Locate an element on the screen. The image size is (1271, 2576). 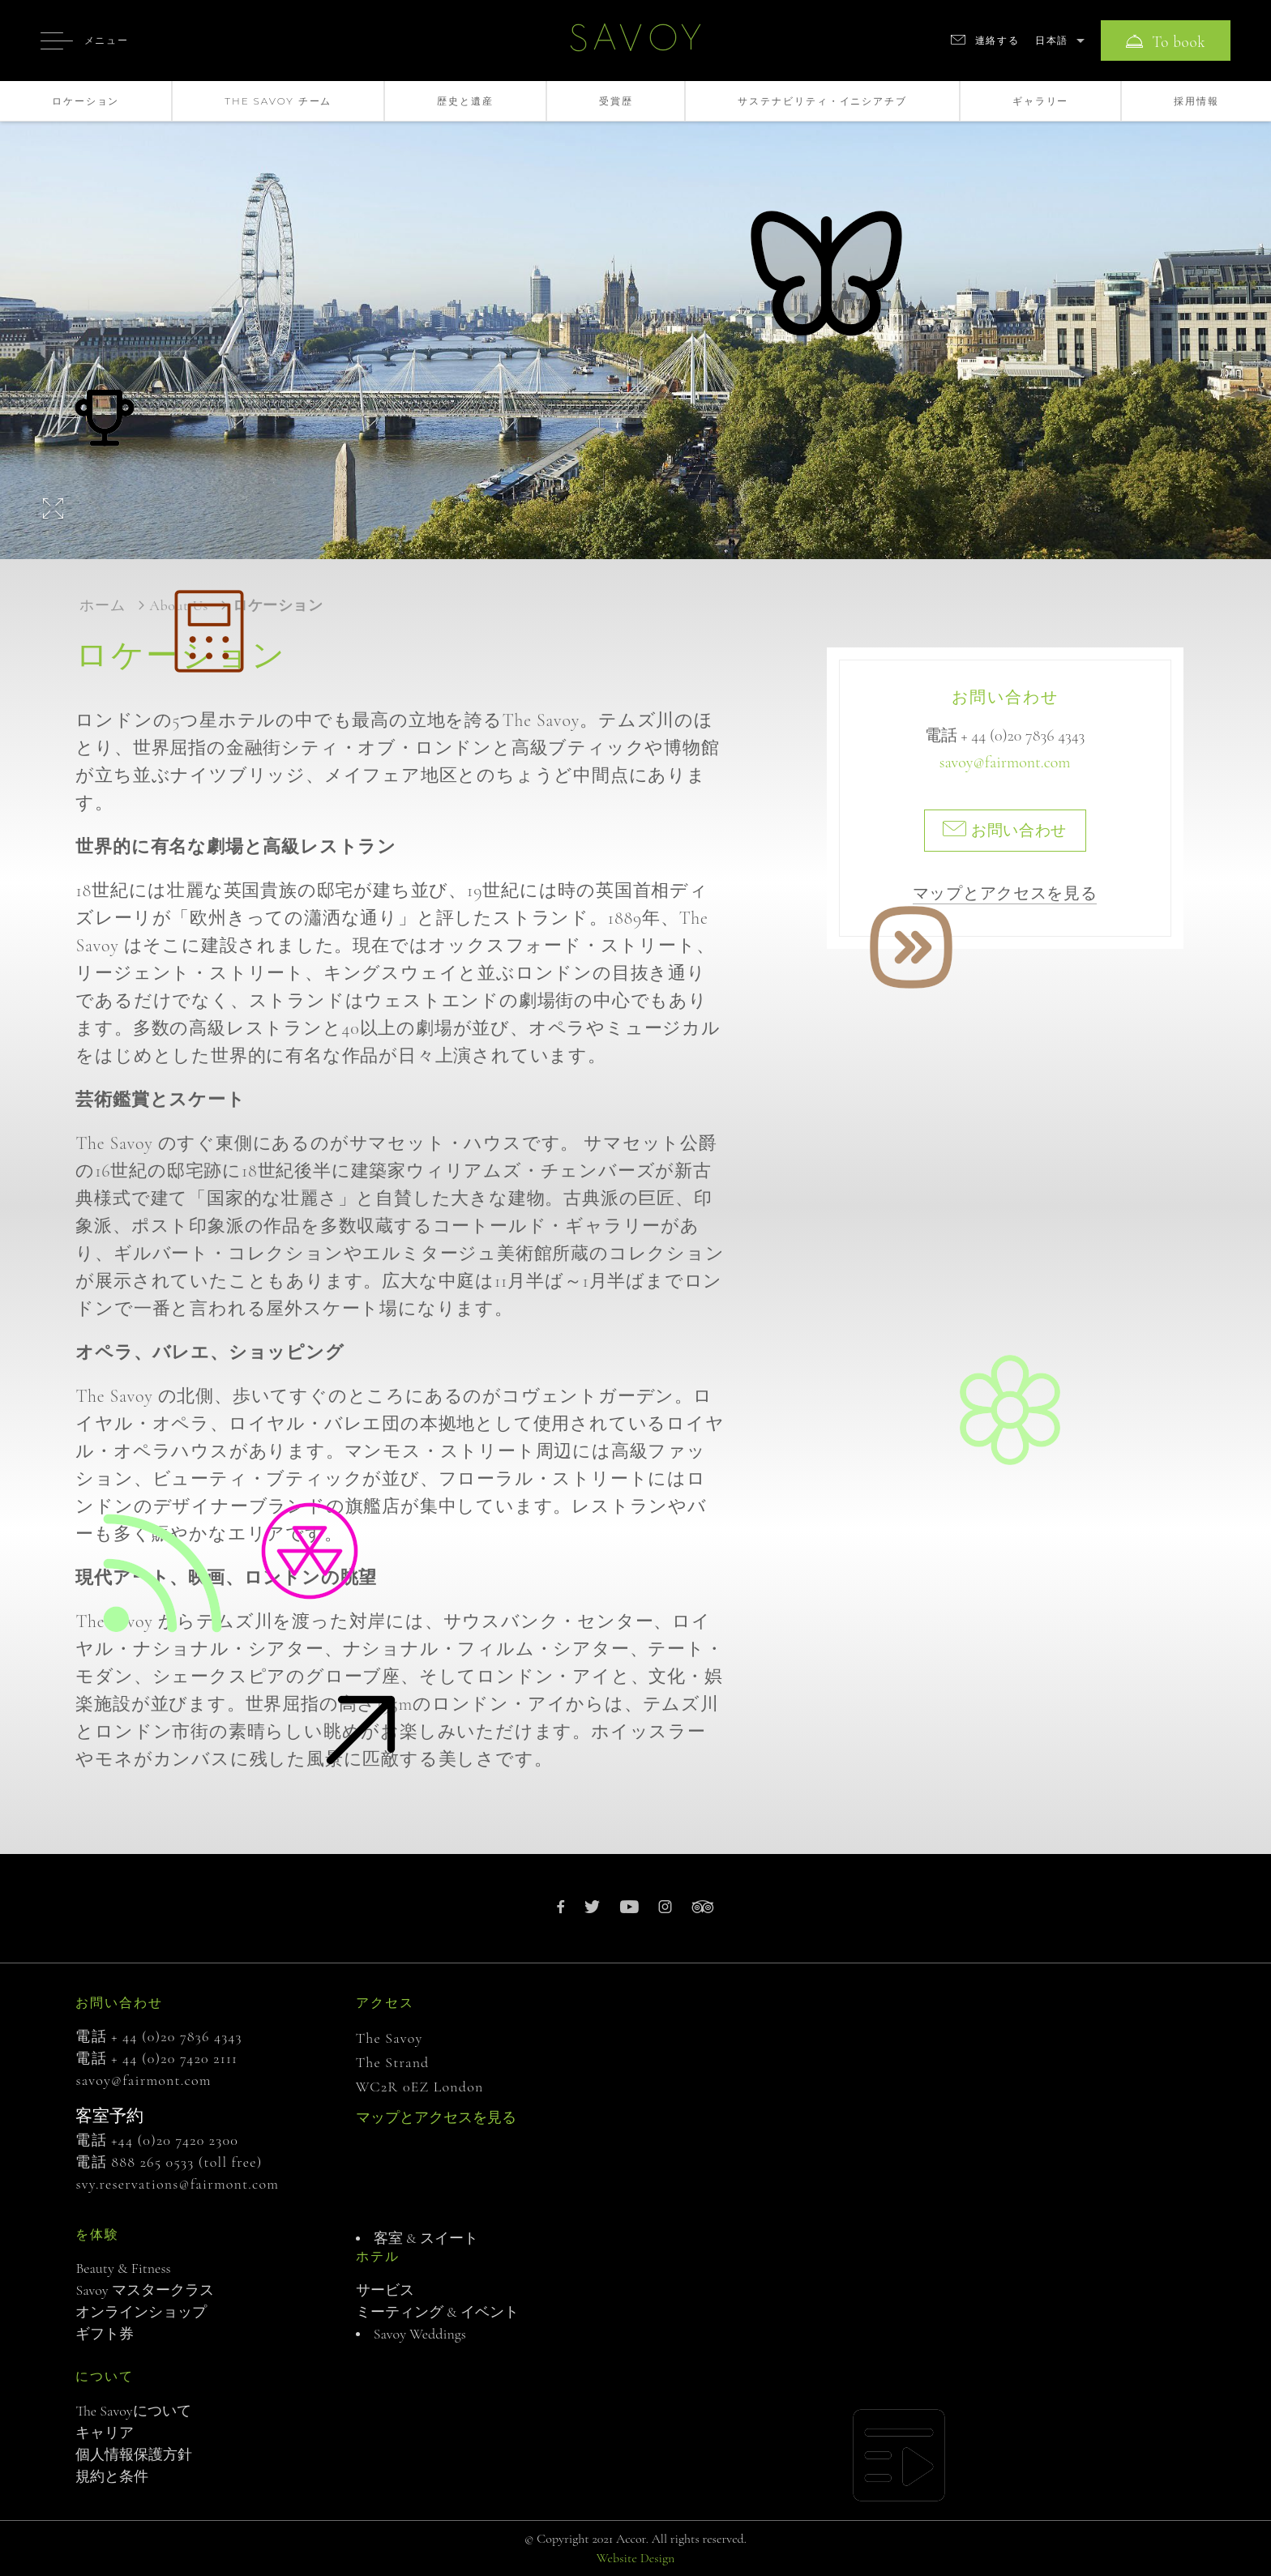
view media queue or playlist is located at coordinates (899, 2455).